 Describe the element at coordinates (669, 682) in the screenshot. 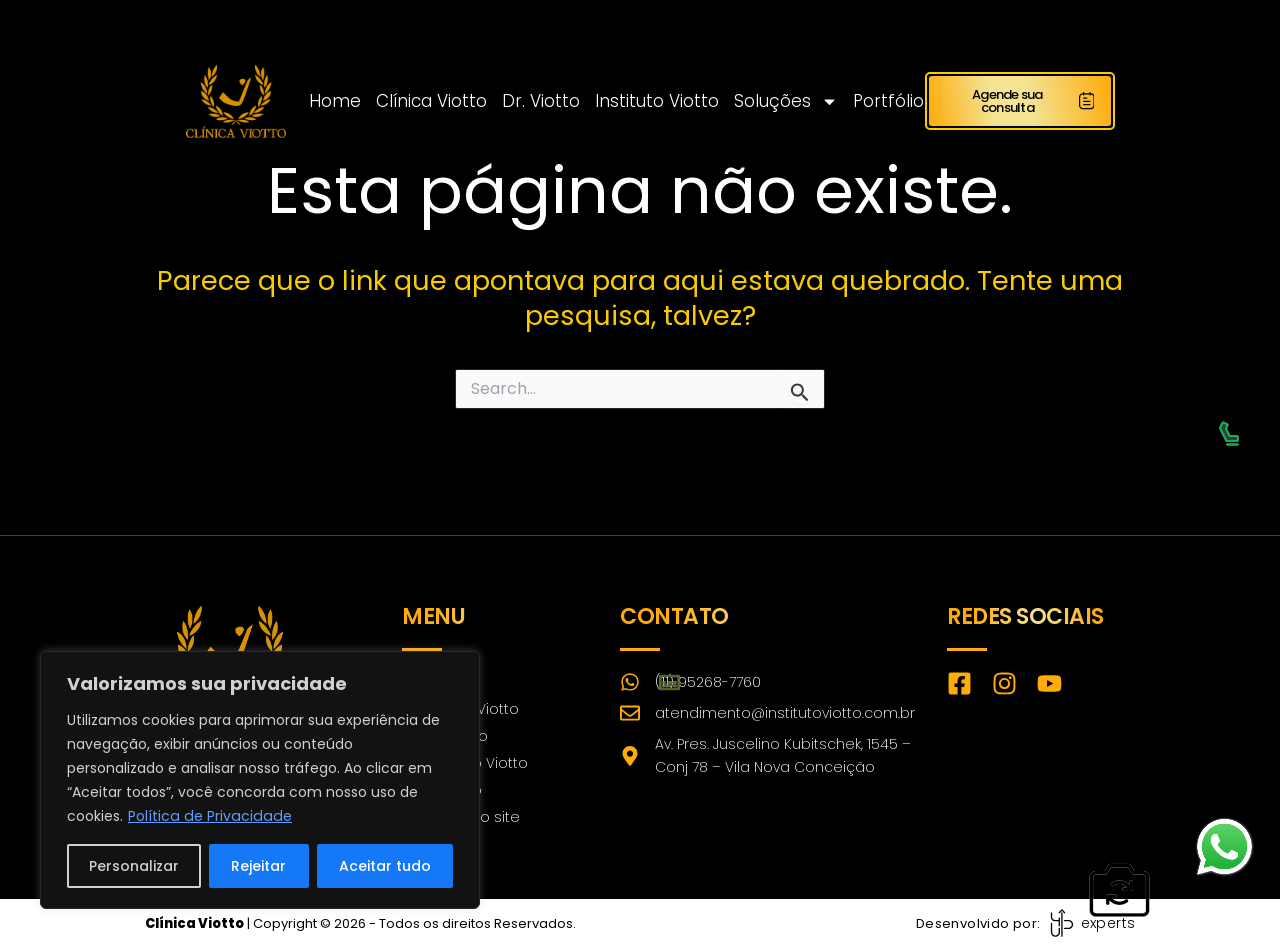

I see `enable or disable subtitles` at that location.